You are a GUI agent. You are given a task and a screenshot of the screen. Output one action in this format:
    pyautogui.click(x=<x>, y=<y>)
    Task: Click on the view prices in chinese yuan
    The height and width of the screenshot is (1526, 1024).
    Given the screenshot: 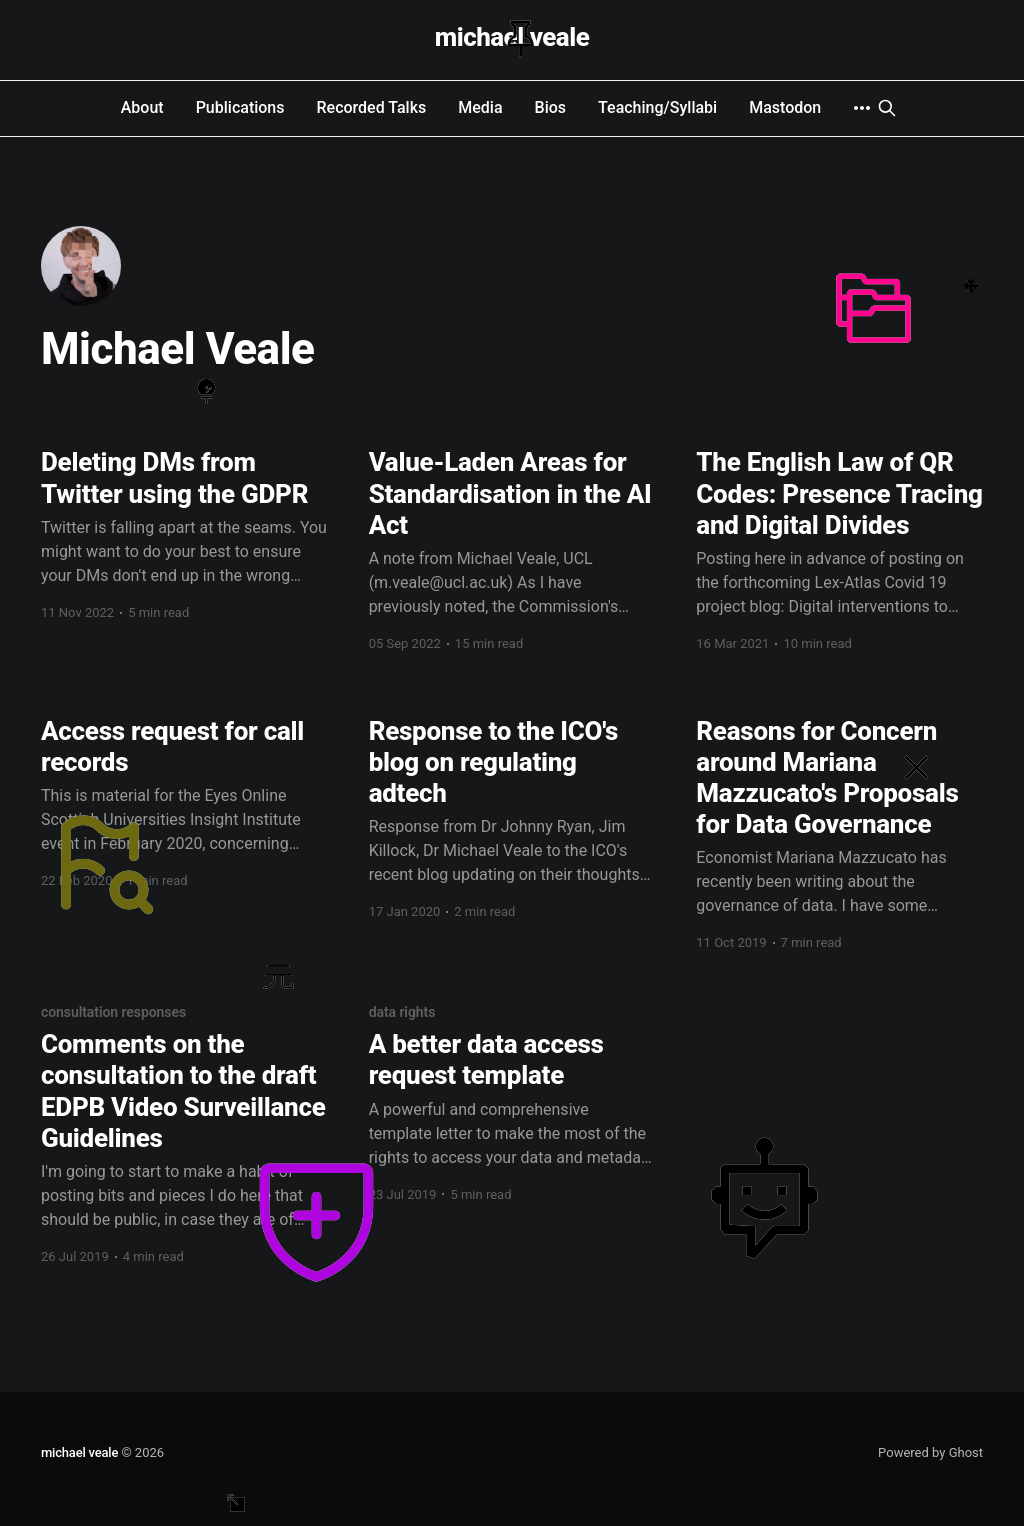 What is the action you would take?
    pyautogui.click(x=278, y=977)
    